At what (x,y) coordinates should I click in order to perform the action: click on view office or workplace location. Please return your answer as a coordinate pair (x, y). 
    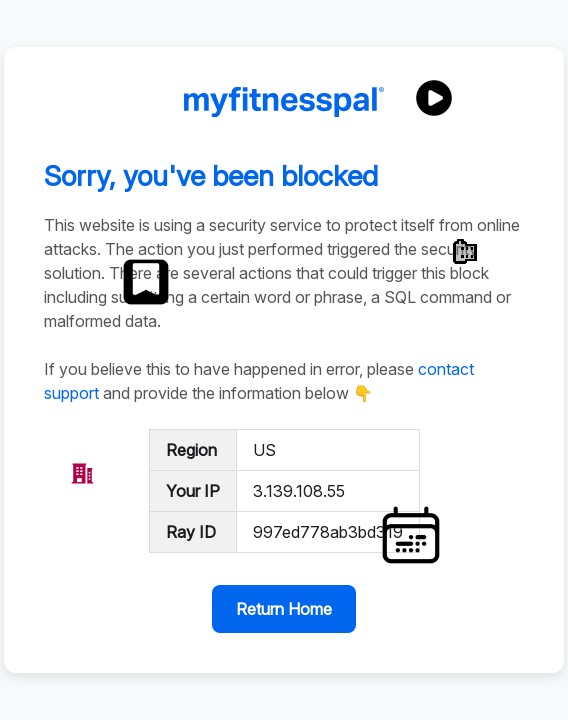
    Looking at the image, I should click on (82, 473).